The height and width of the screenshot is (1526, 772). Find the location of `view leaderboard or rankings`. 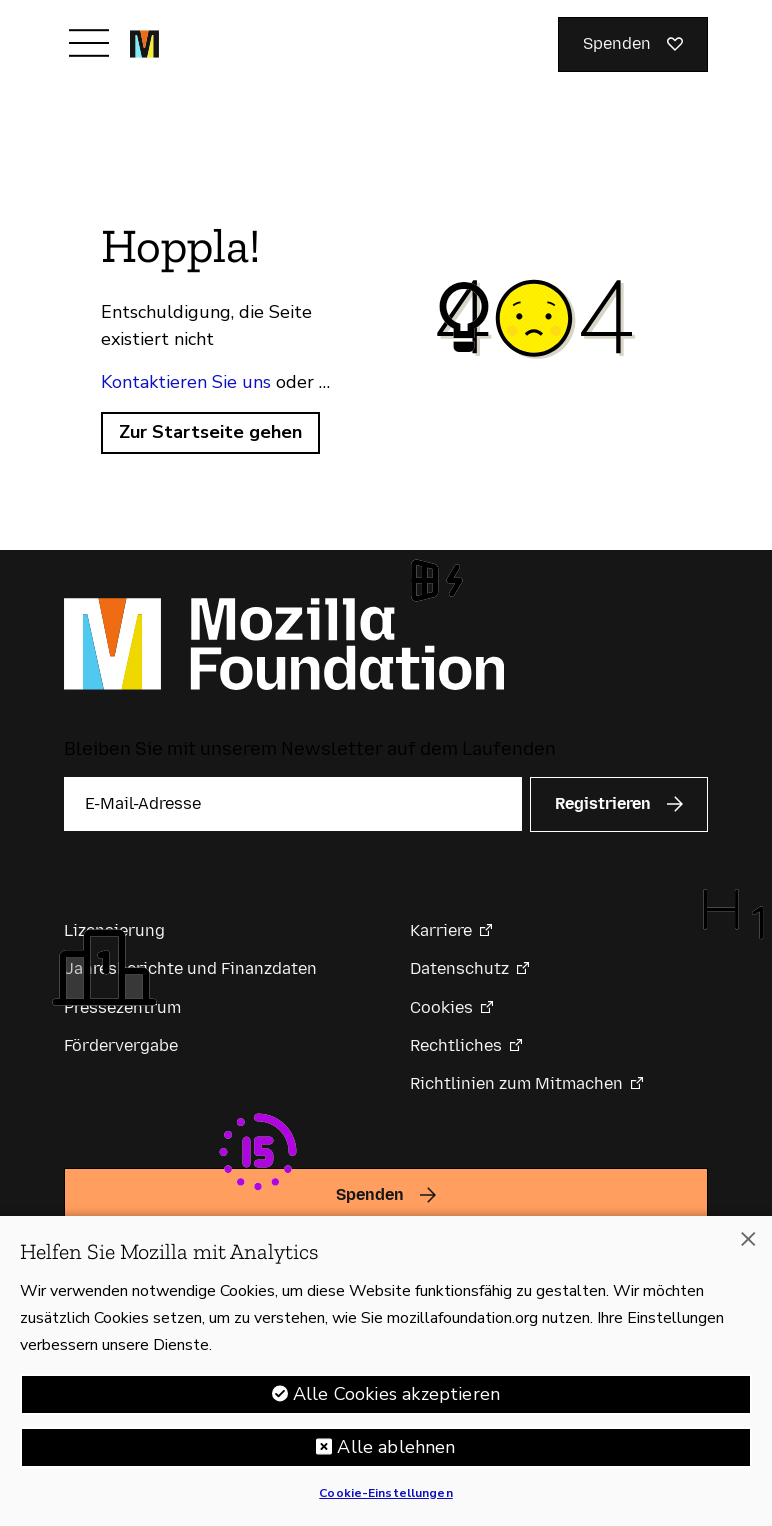

view leaderboard or rankings is located at coordinates (104, 967).